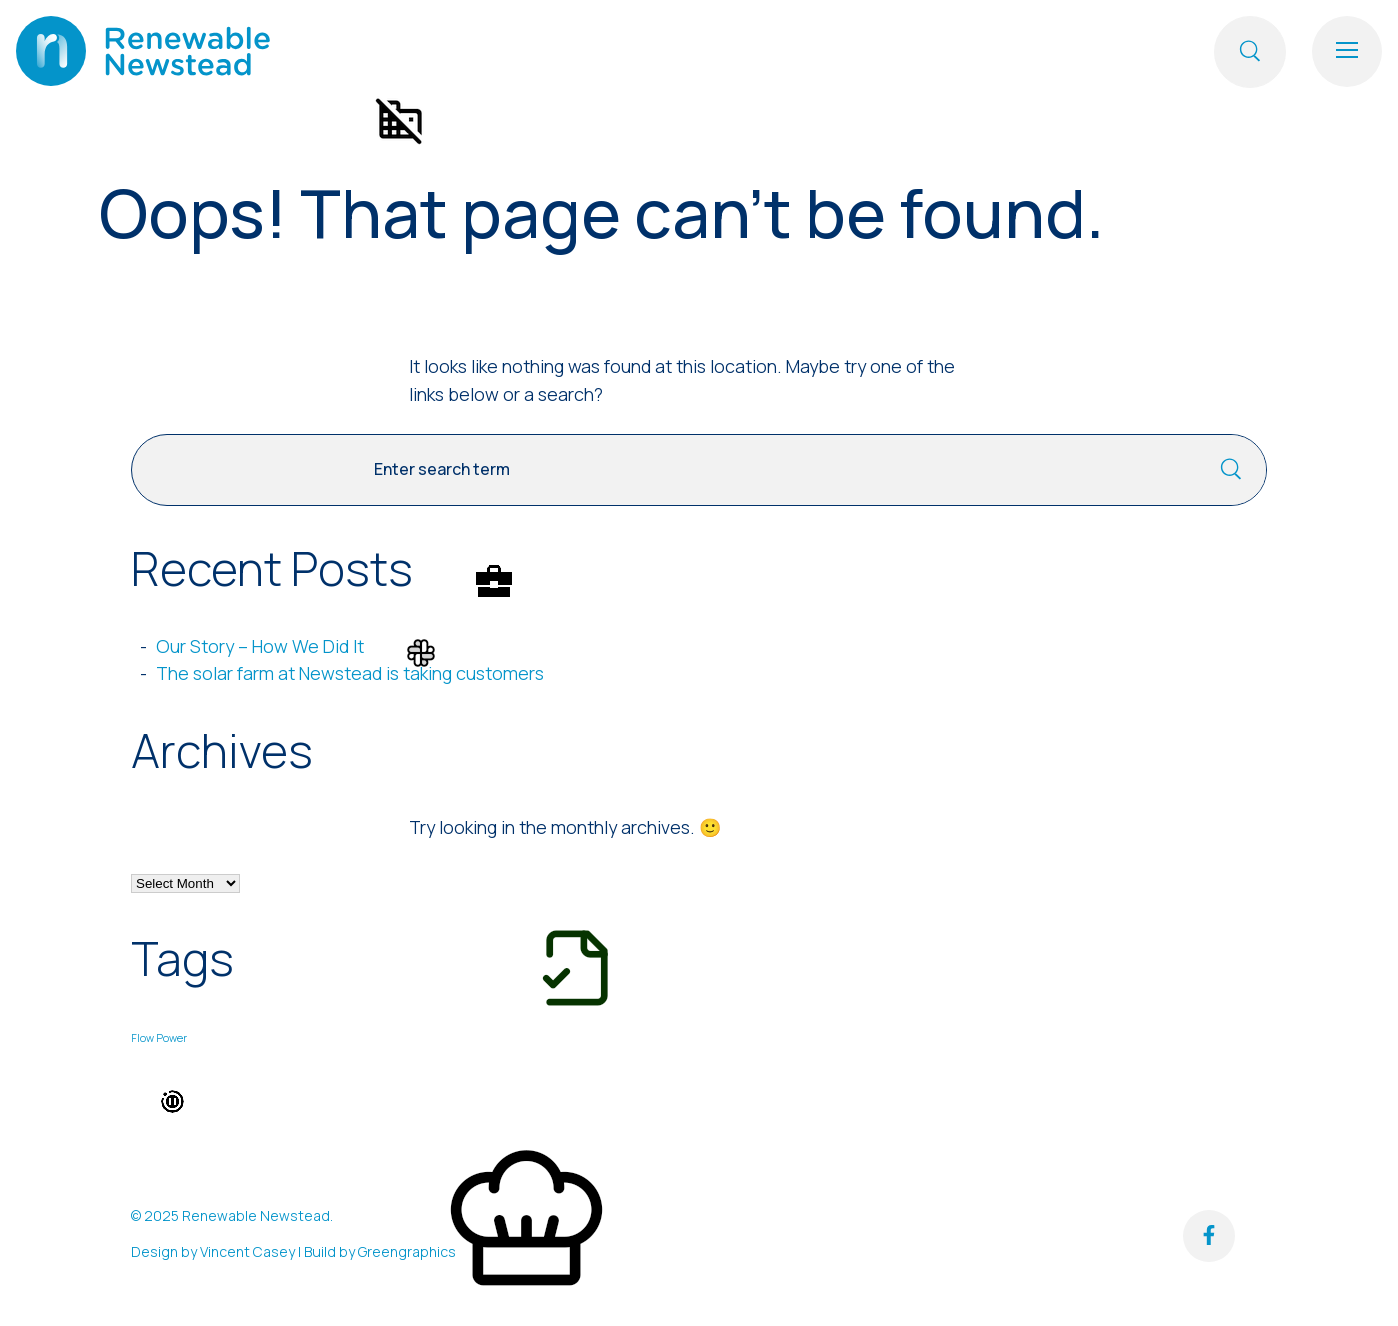 The width and height of the screenshot is (1398, 1326). What do you see at coordinates (494, 581) in the screenshot?
I see `access work or business tools` at bounding box center [494, 581].